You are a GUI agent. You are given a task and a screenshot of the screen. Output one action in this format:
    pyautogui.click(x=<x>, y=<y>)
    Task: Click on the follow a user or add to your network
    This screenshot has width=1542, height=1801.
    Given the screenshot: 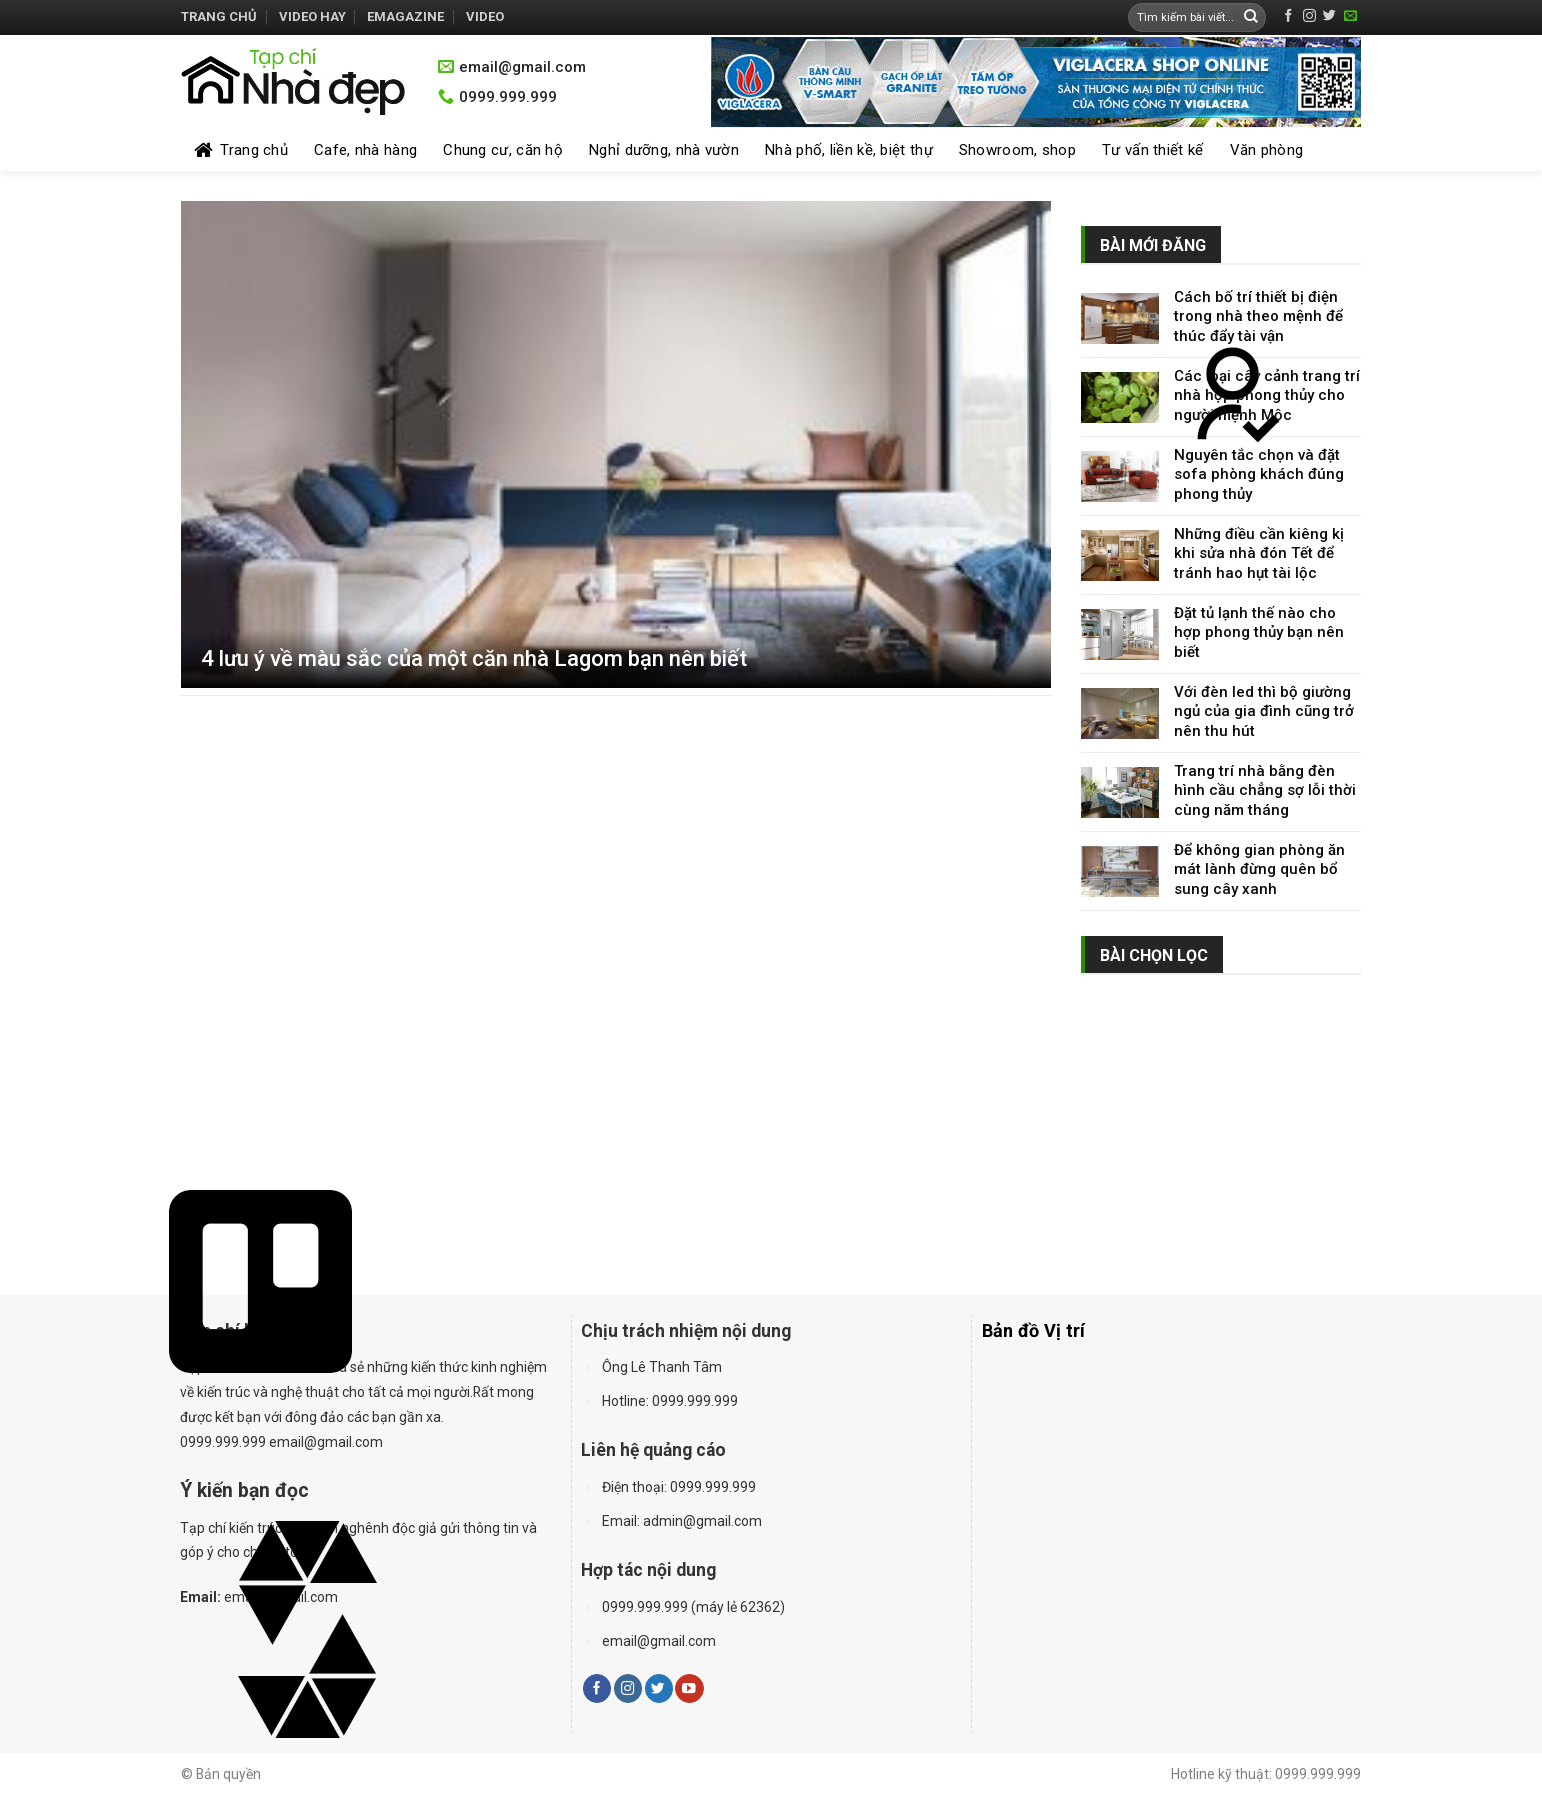 What is the action you would take?
    pyautogui.click(x=1232, y=395)
    